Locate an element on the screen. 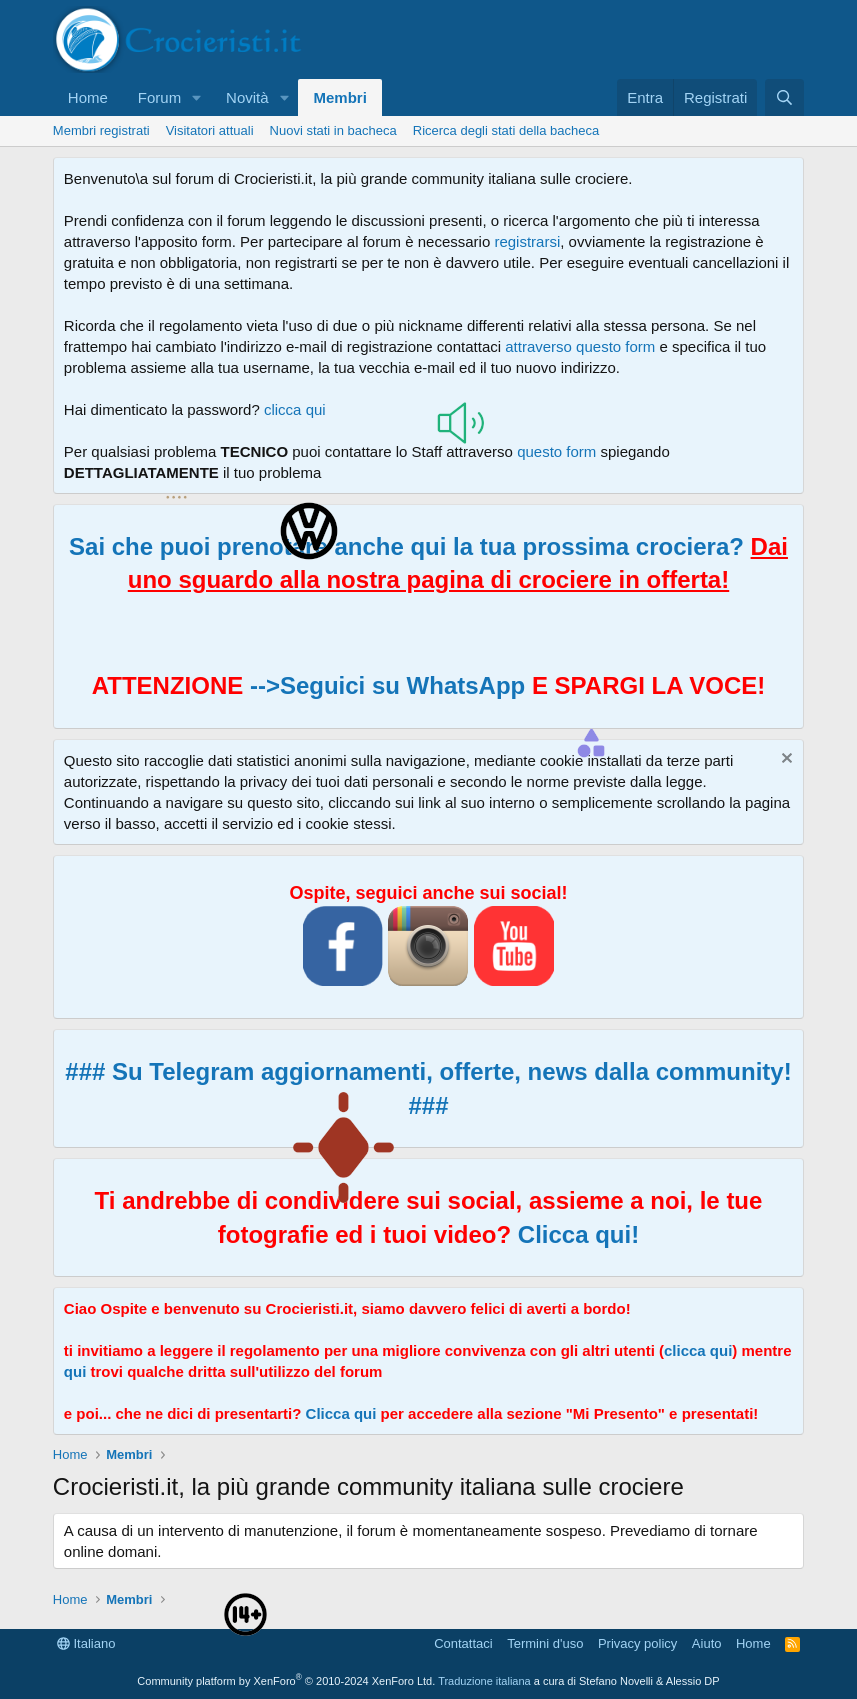 The width and height of the screenshot is (857, 1699). access shape tools or drawing options is located at coordinates (591, 743).